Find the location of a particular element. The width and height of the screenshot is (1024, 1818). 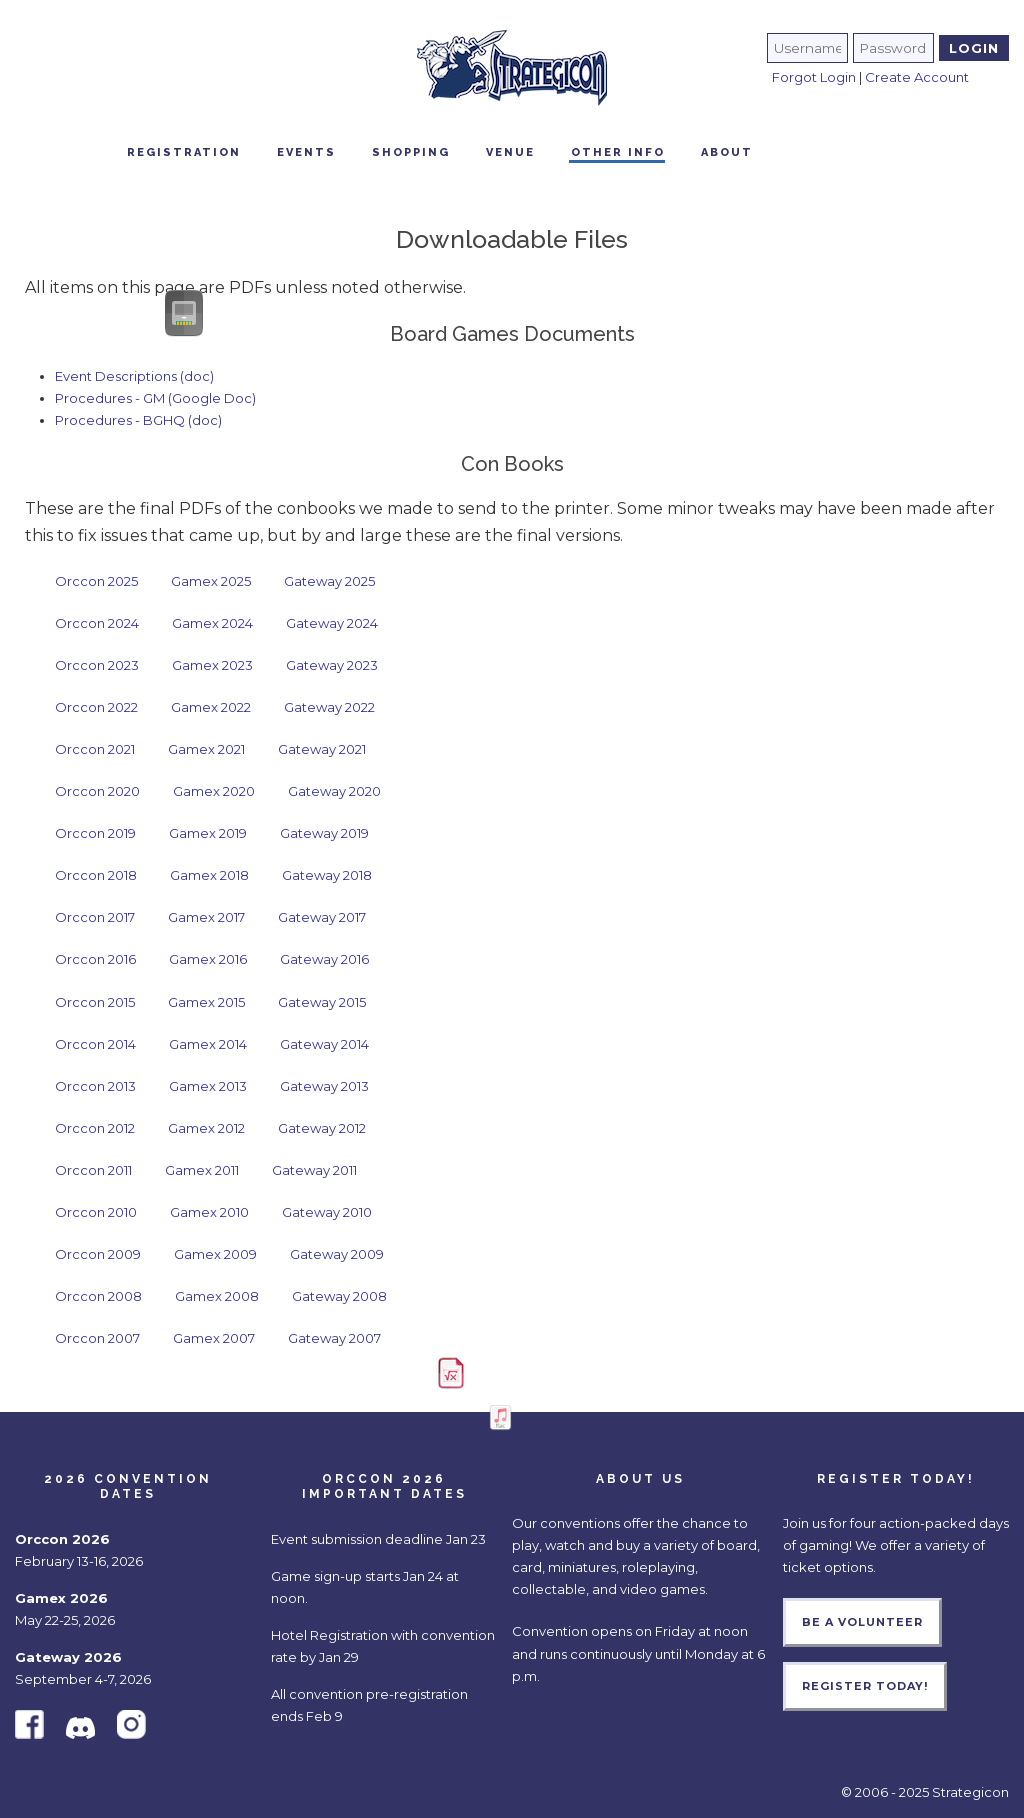

nintendo 64 game ROM file is located at coordinates (184, 313).